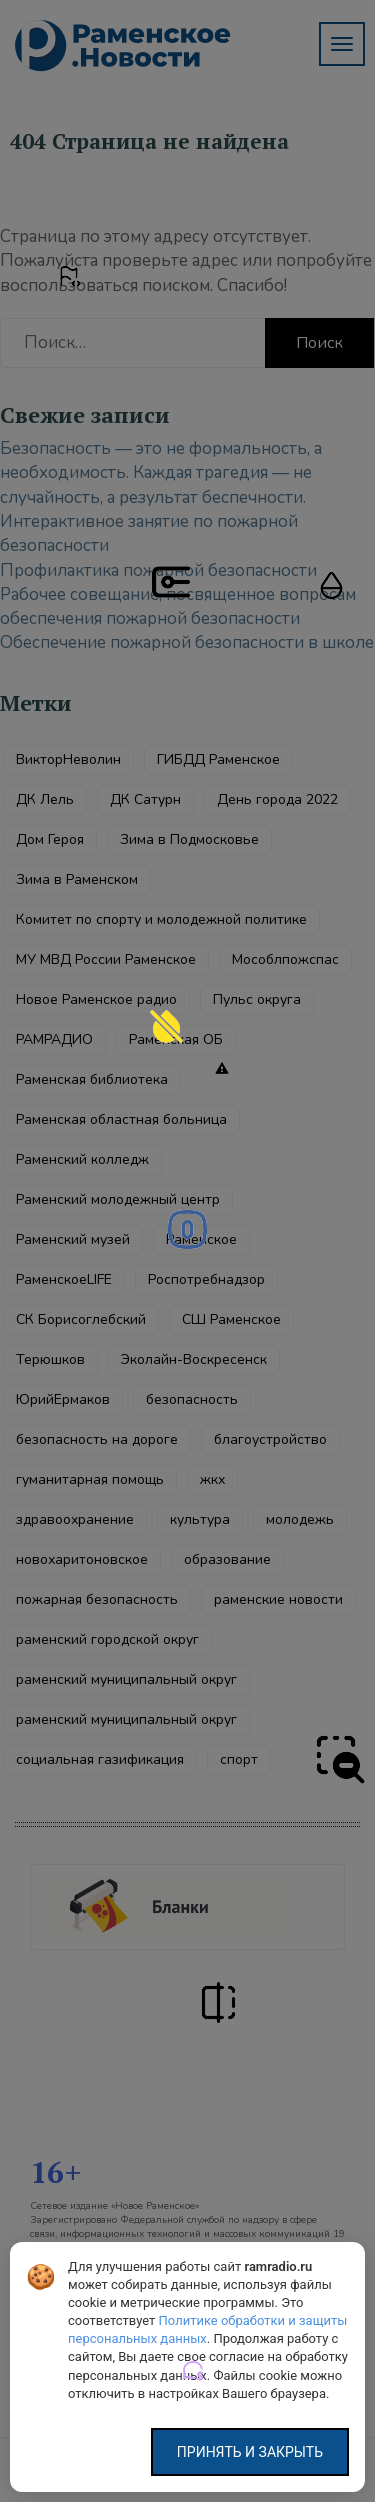 The image size is (375, 2502). Describe the element at coordinates (222, 1068) in the screenshot. I see `indicates a warning or potential problem` at that location.